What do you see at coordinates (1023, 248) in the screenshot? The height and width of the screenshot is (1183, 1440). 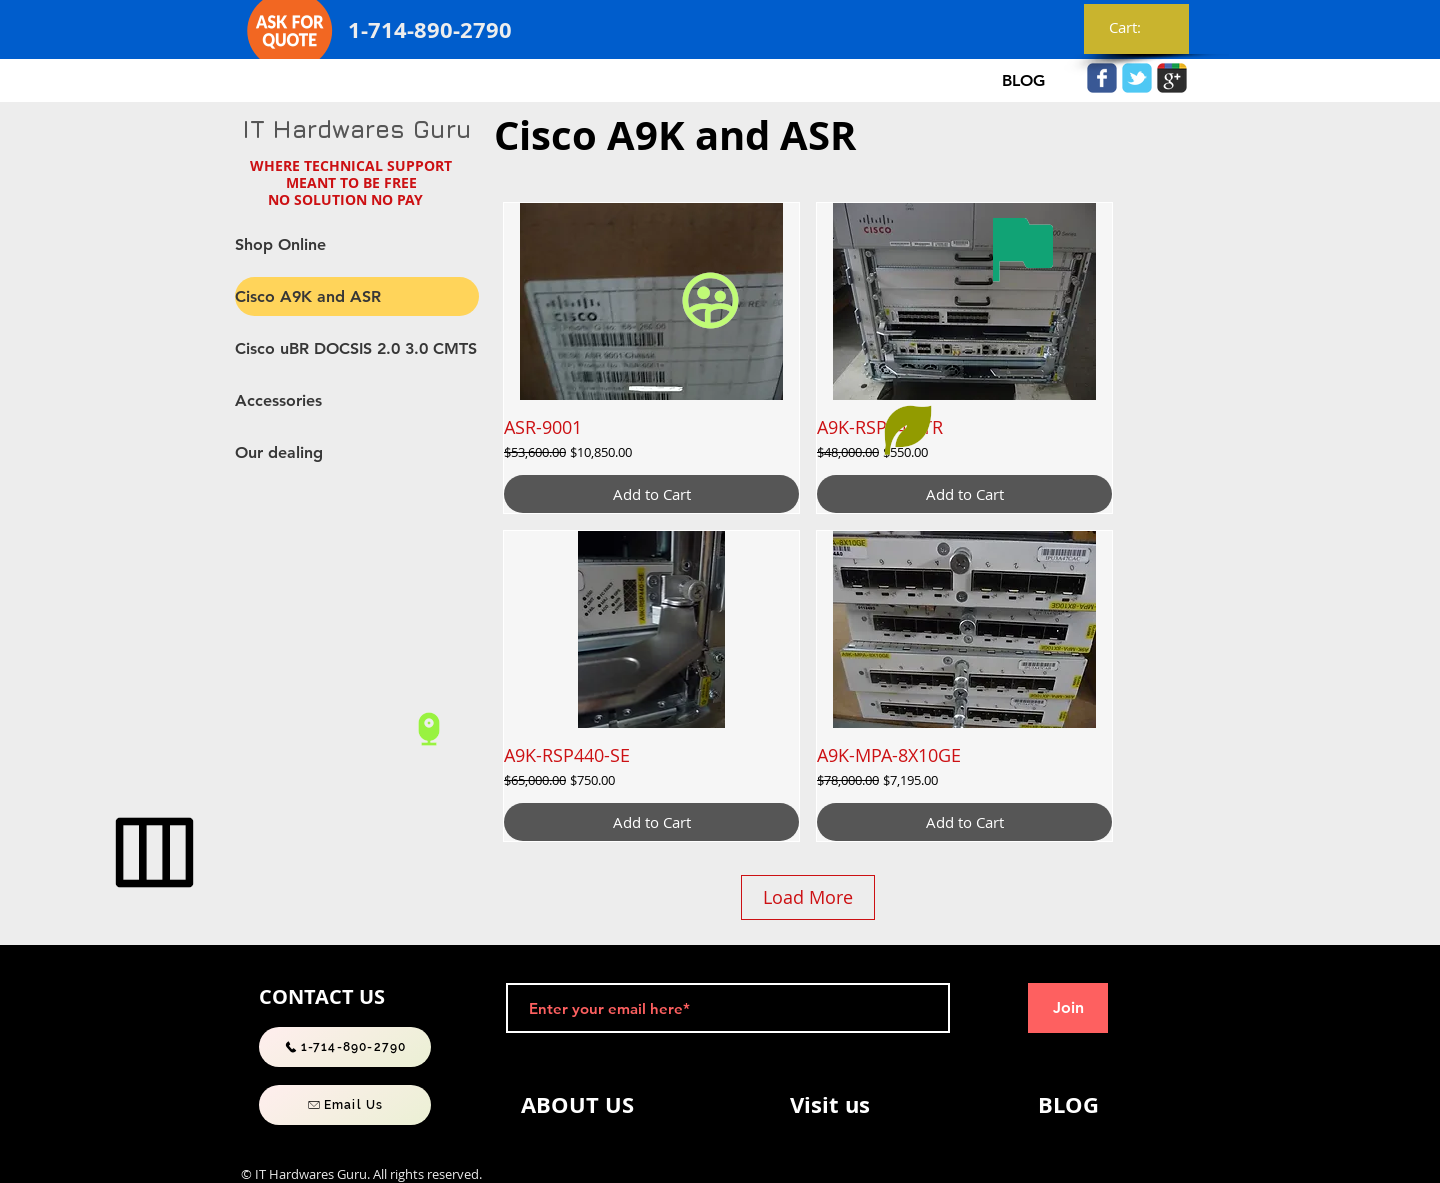 I see `flag or mark an item for follow-up` at bounding box center [1023, 248].